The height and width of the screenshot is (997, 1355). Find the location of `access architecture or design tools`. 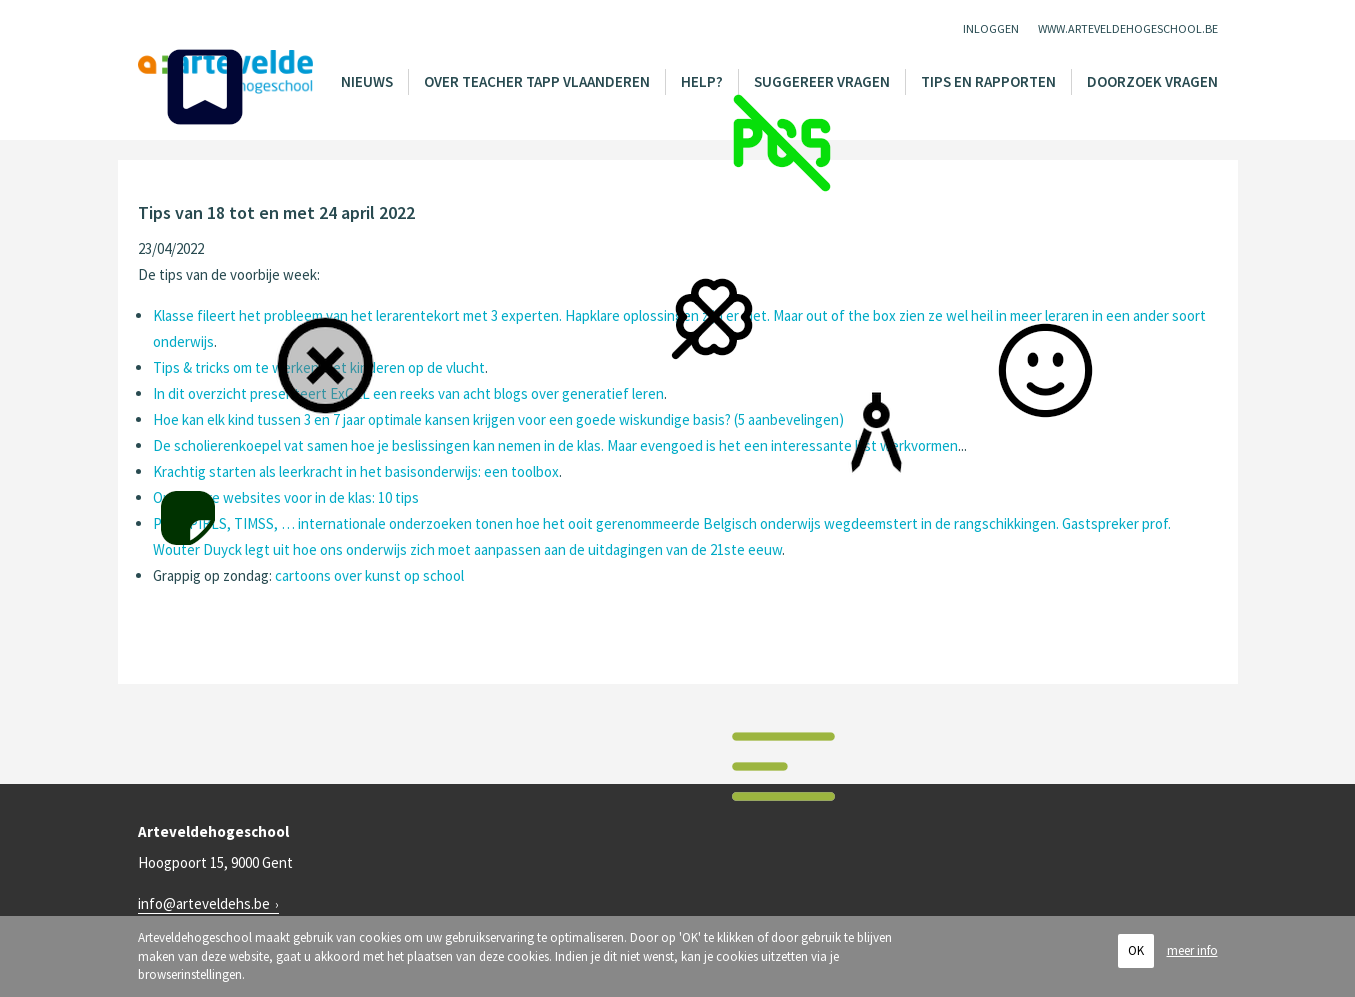

access architecture or design tools is located at coordinates (876, 432).